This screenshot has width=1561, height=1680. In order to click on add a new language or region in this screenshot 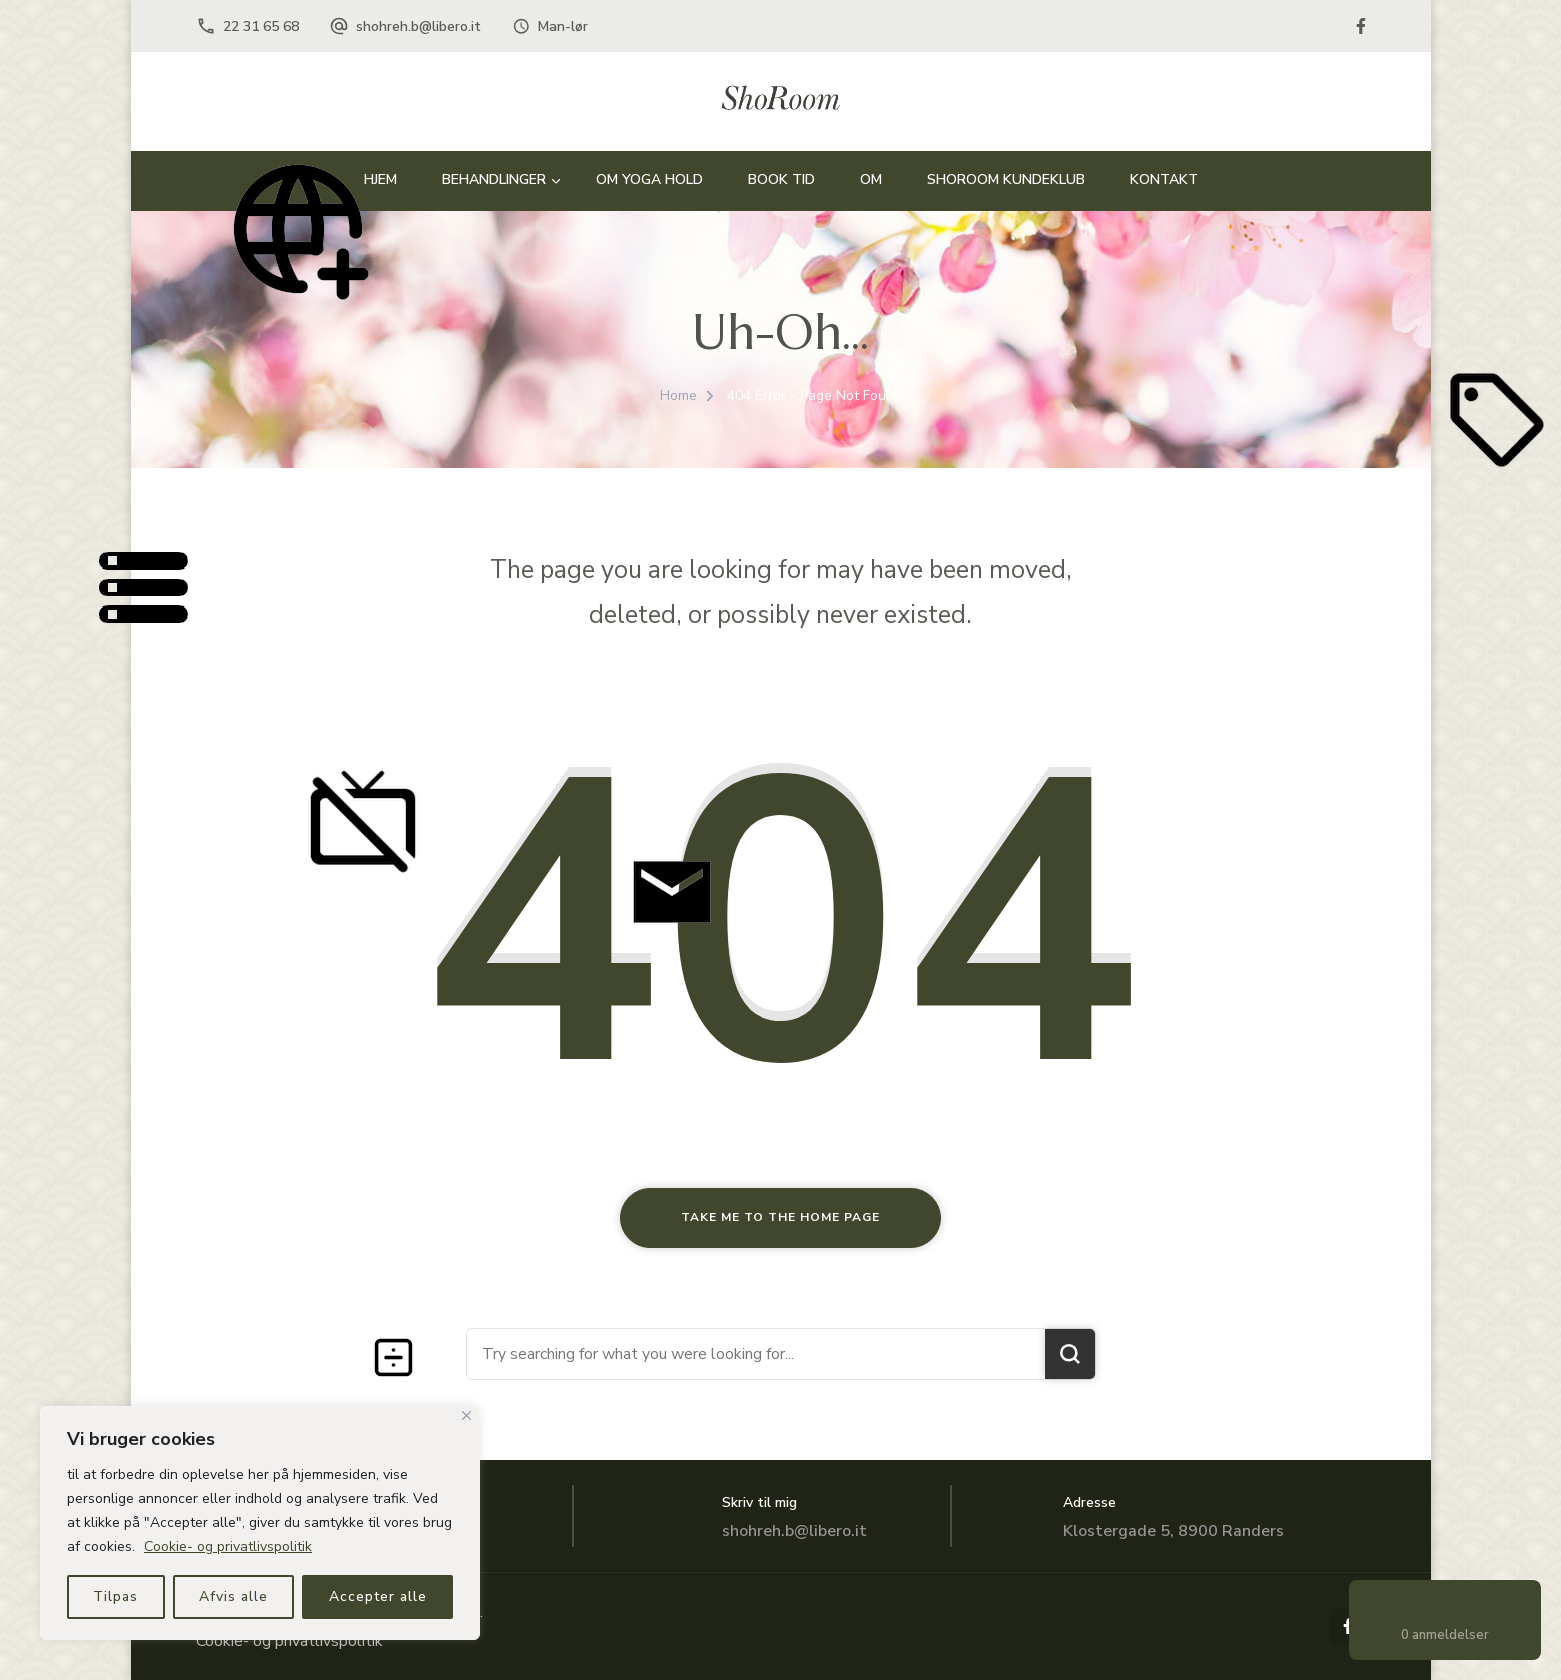, I will do `click(298, 229)`.